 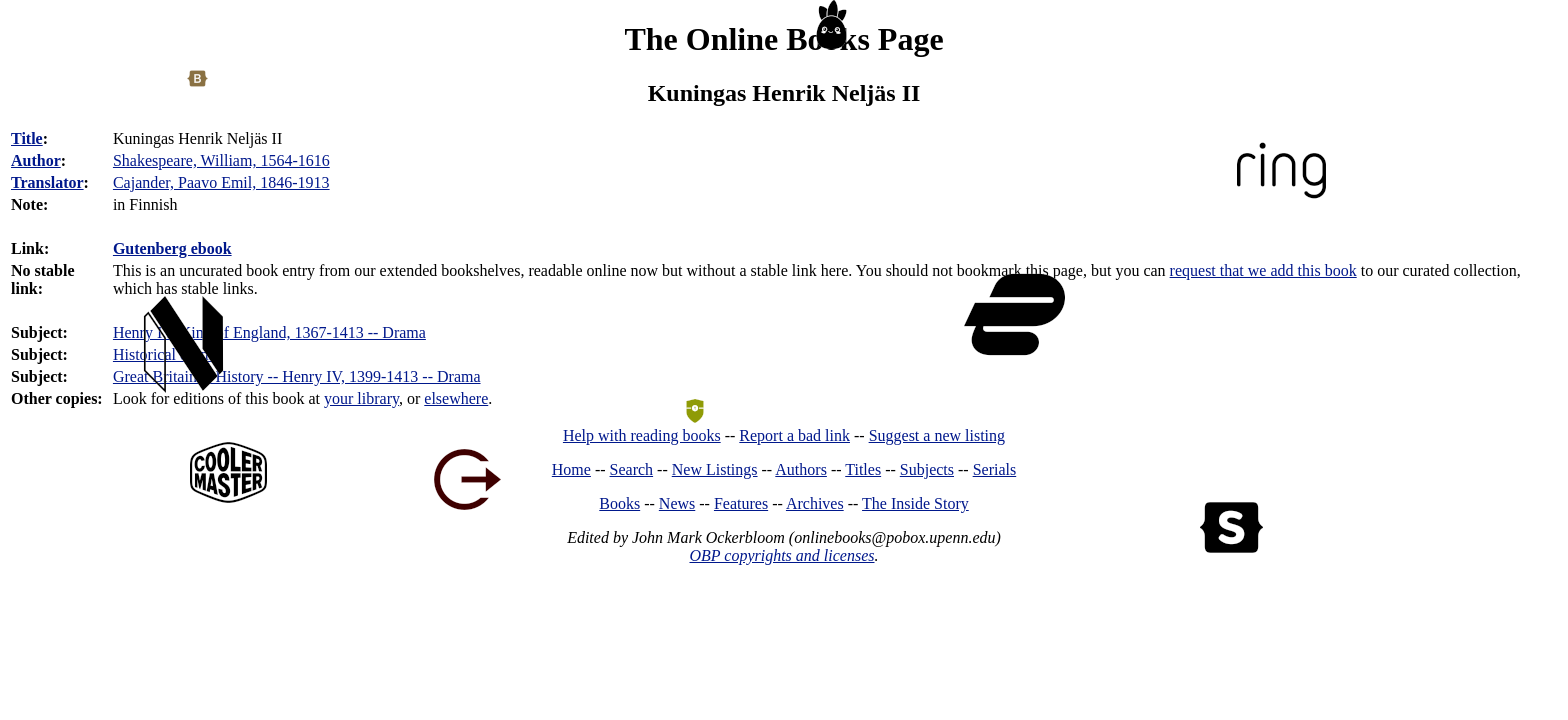 I want to click on bootstrap framework logo, so click(x=197, y=78).